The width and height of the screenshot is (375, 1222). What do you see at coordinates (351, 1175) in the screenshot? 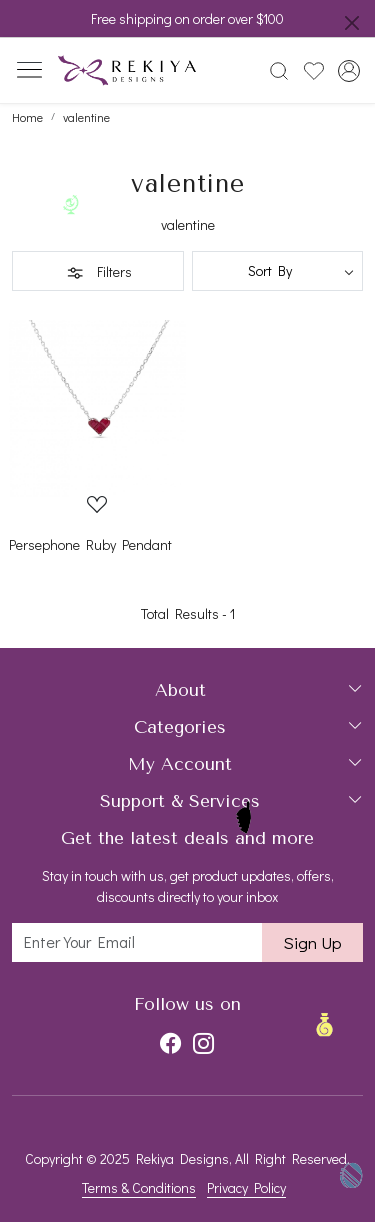
I see `represents a coin or currency item in-game` at bounding box center [351, 1175].